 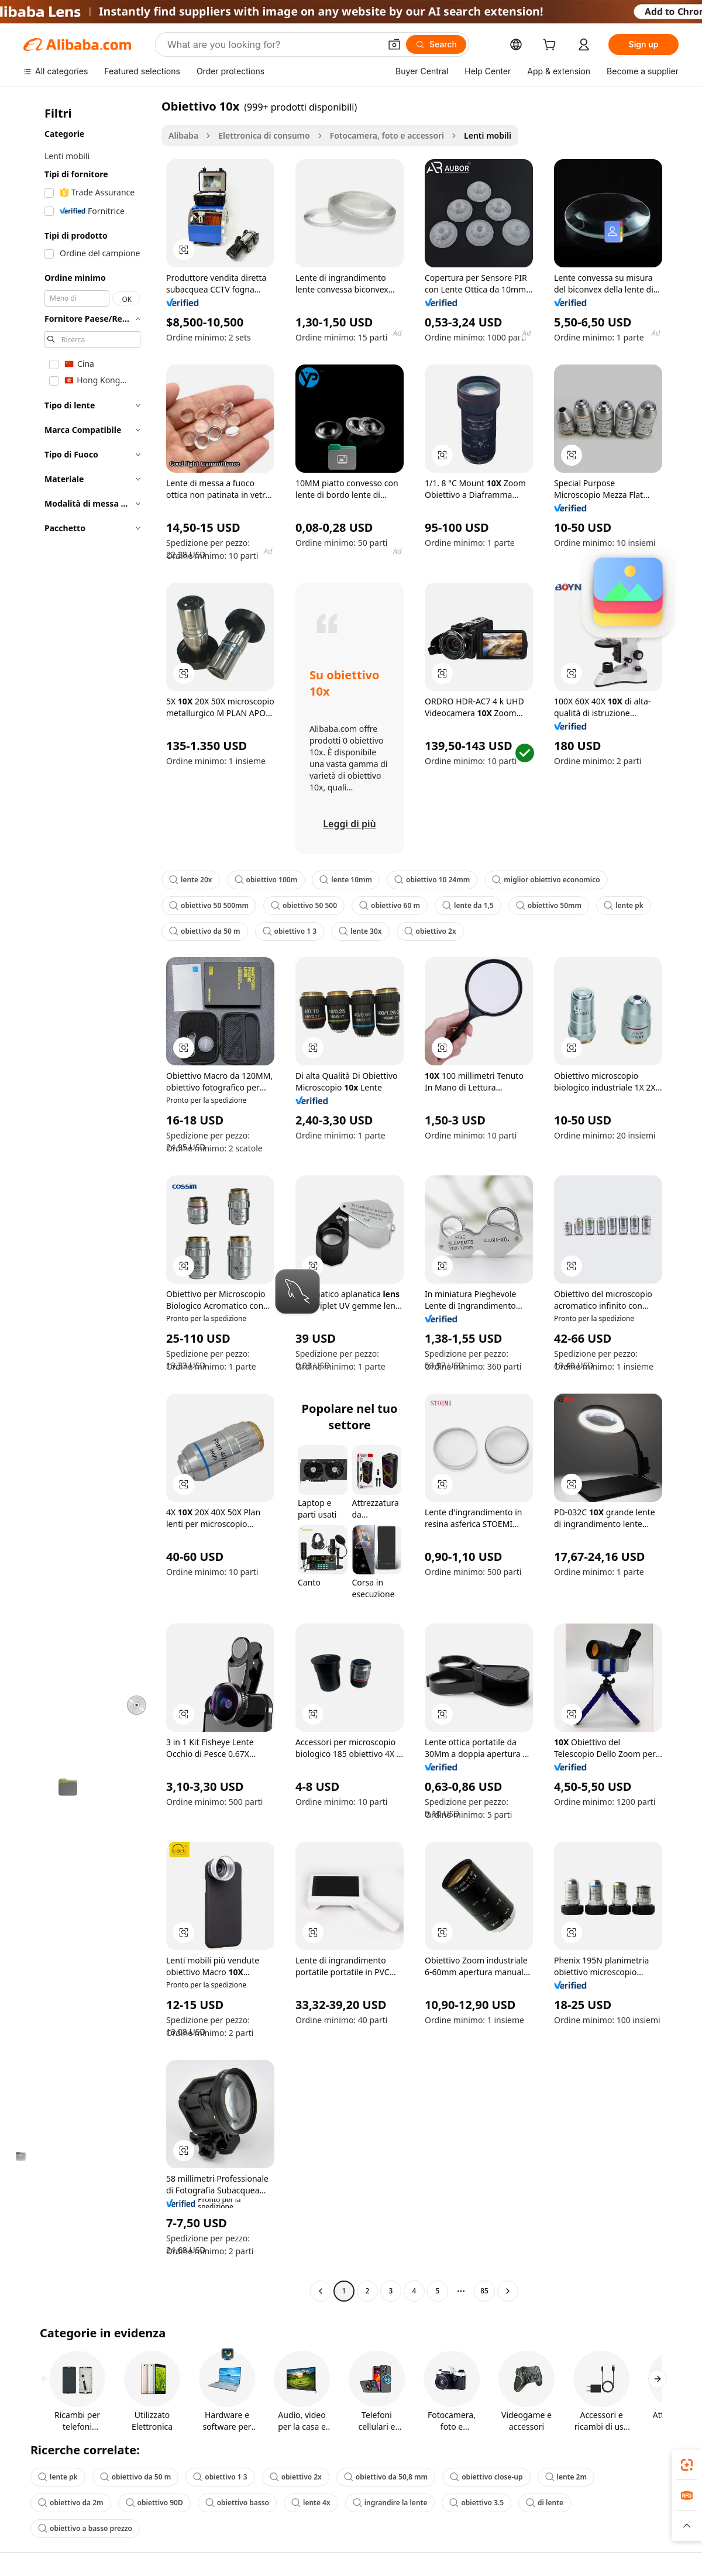 I want to click on open your pictures folder, so click(x=342, y=457).